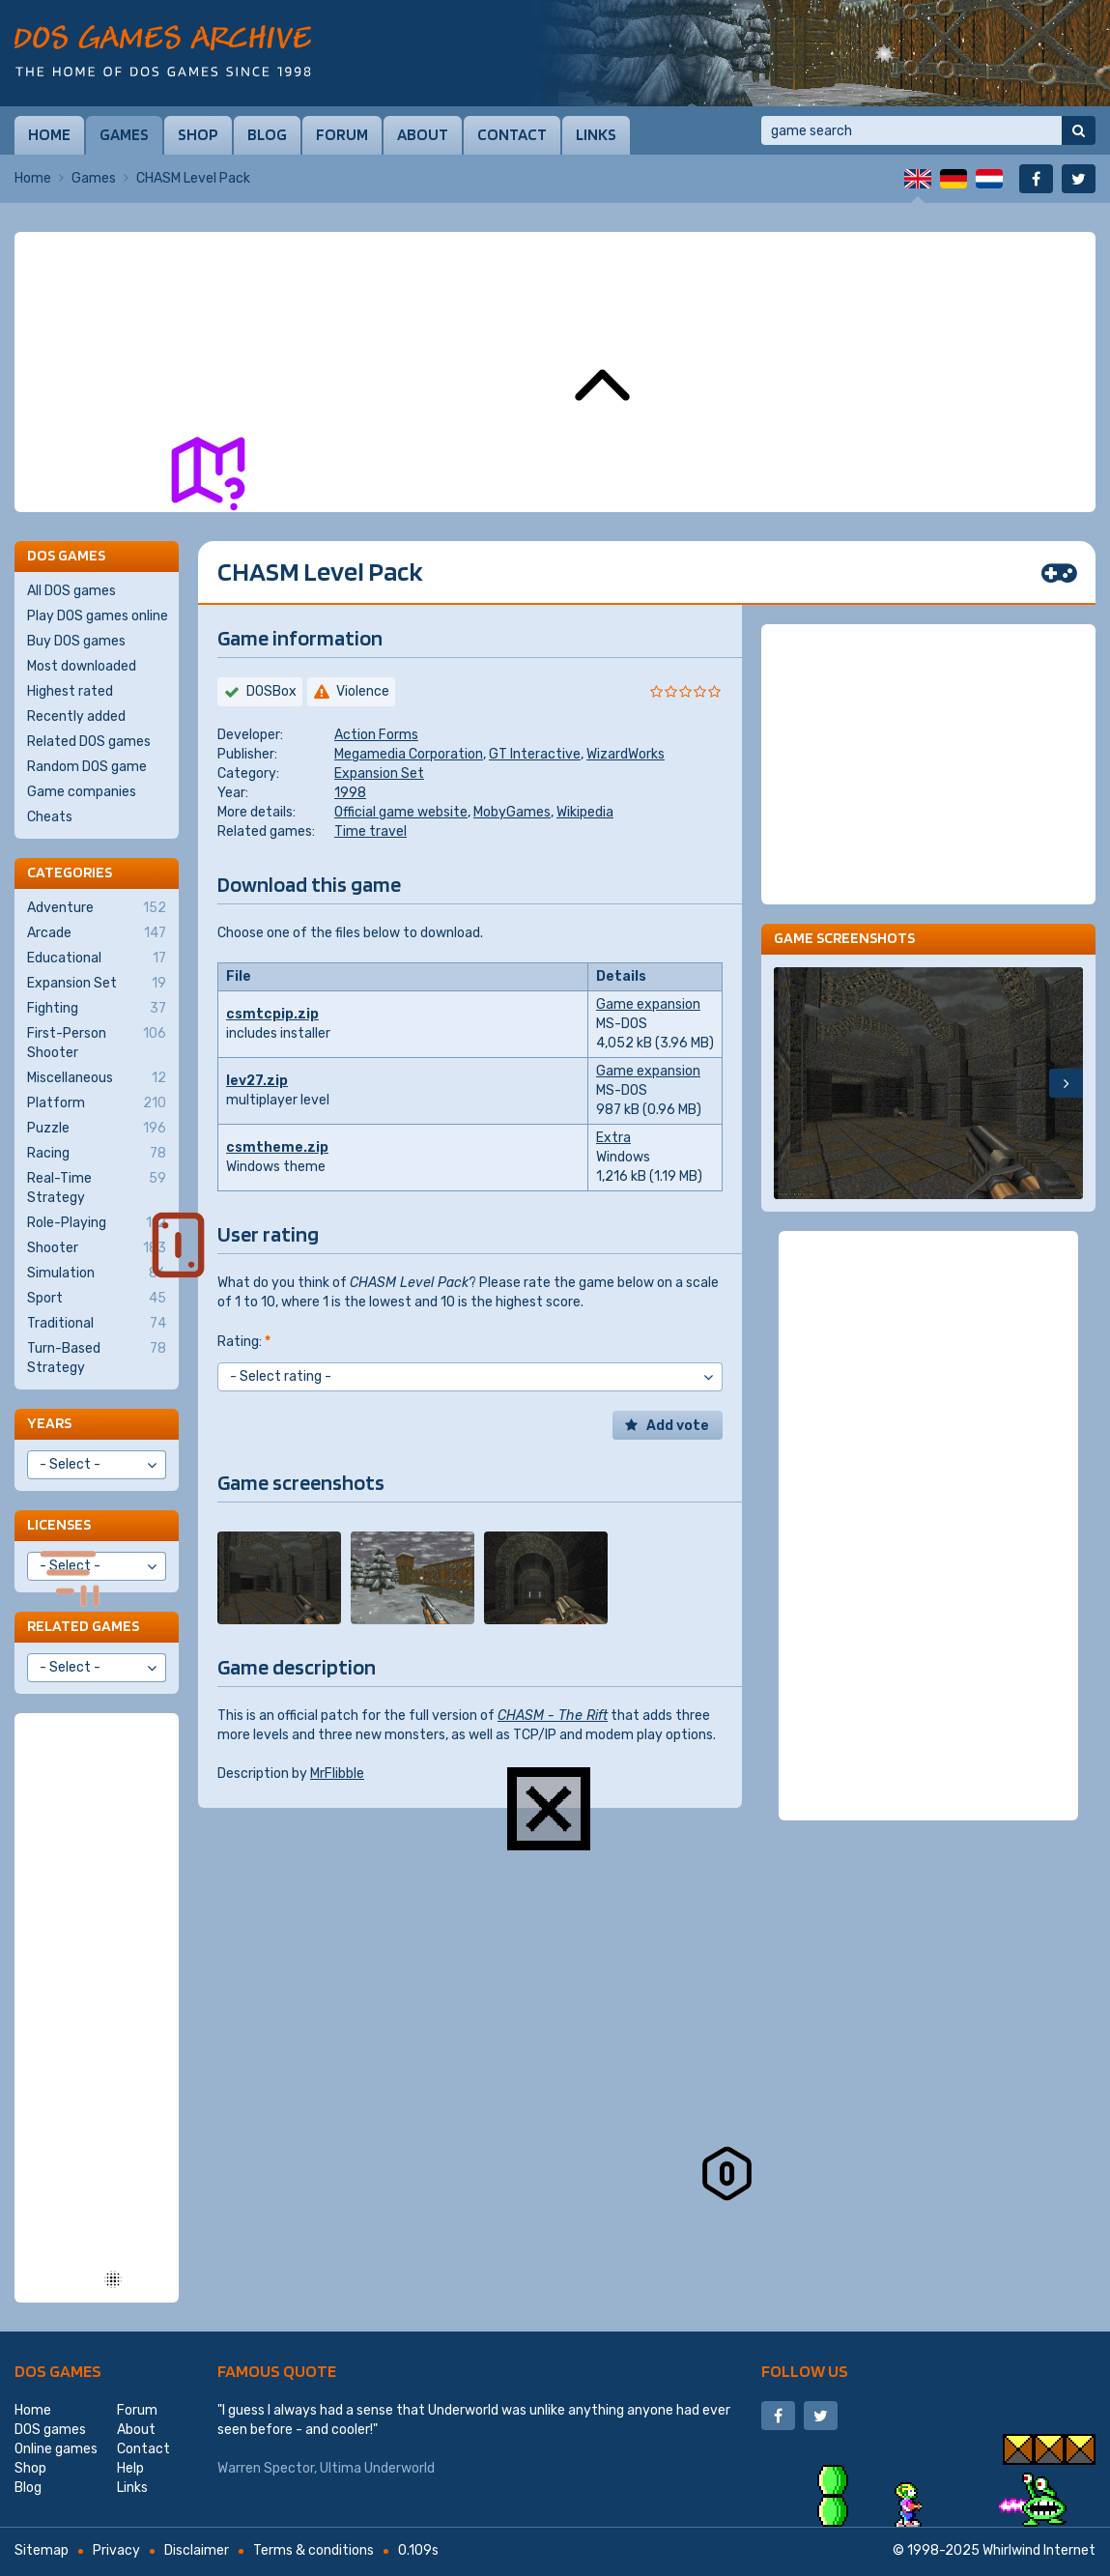 Image resolution: width=1110 pixels, height=2576 pixels. I want to click on collapse an expanded section, so click(602, 385).